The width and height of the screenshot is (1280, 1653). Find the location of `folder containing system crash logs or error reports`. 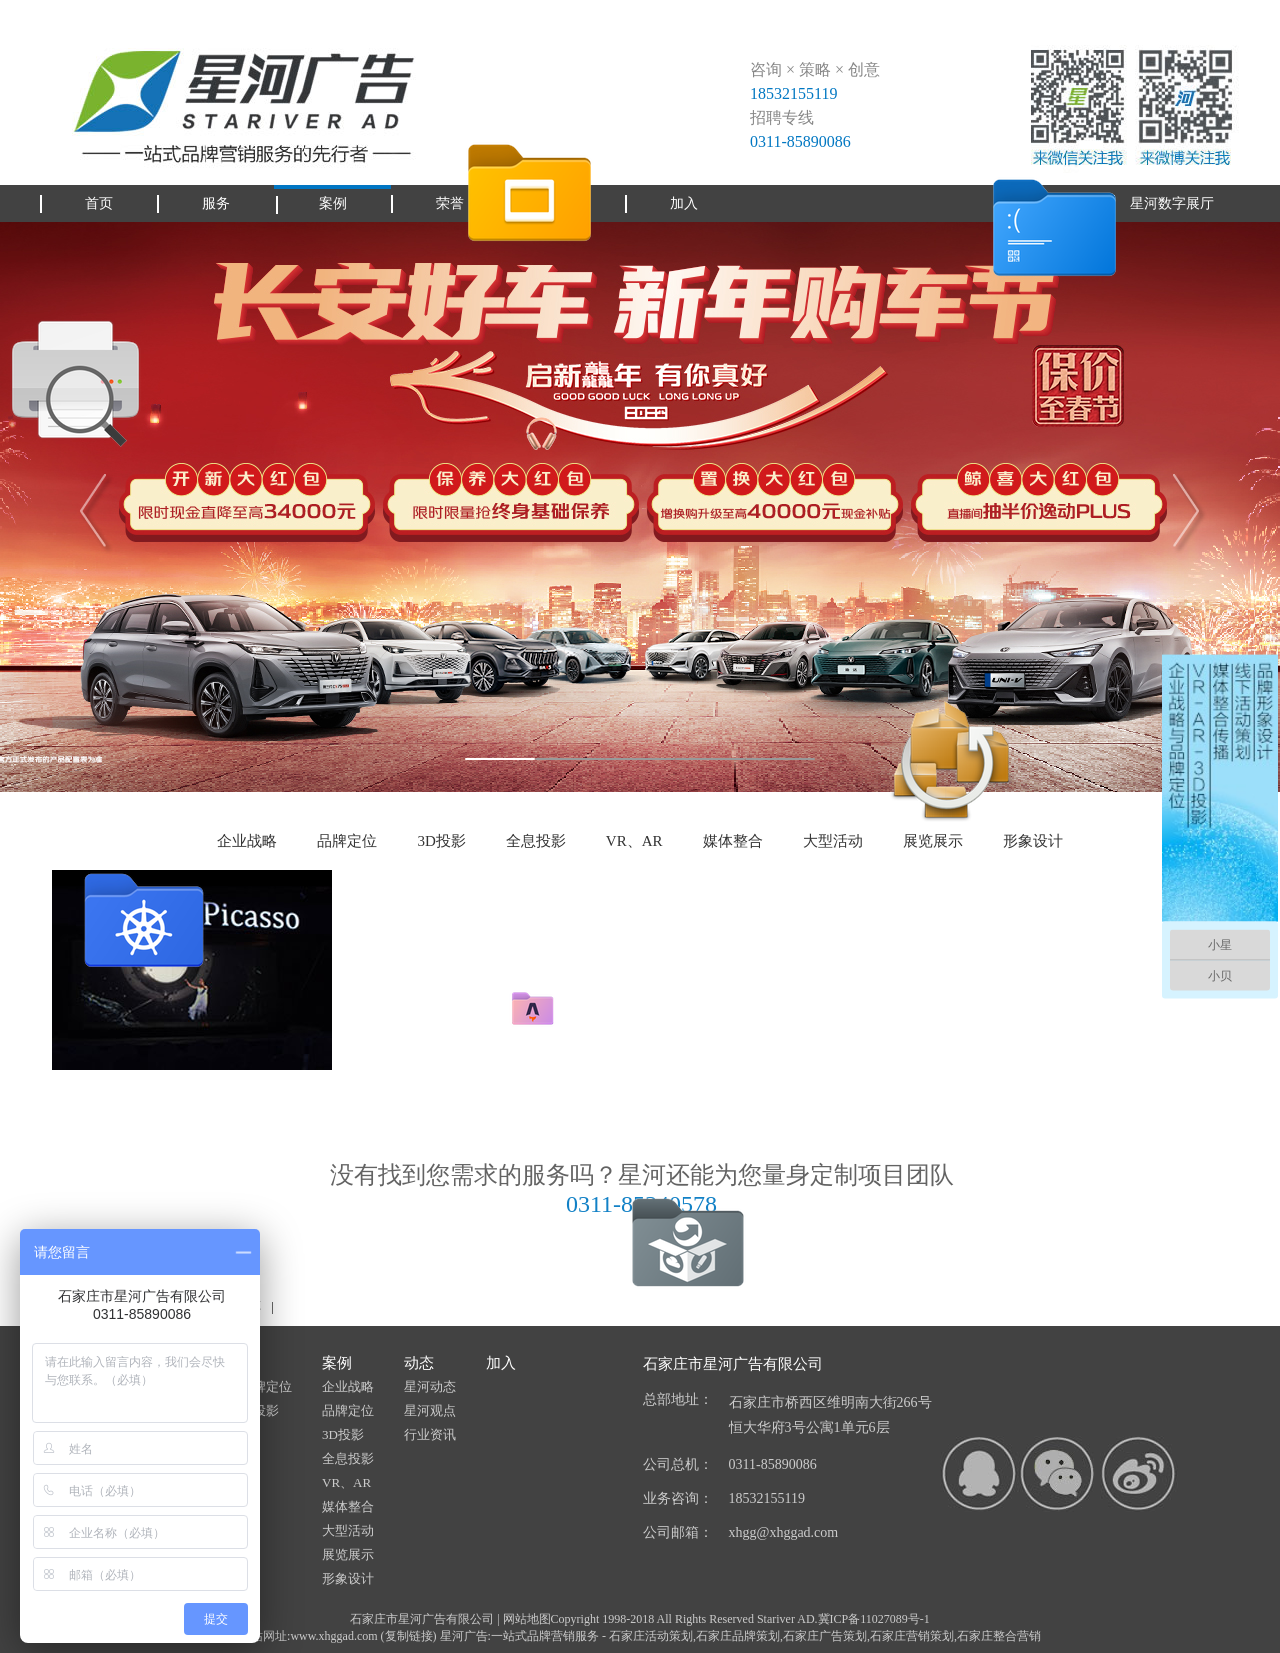

folder containing system crash logs or error reports is located at coordinates (1054, 231).